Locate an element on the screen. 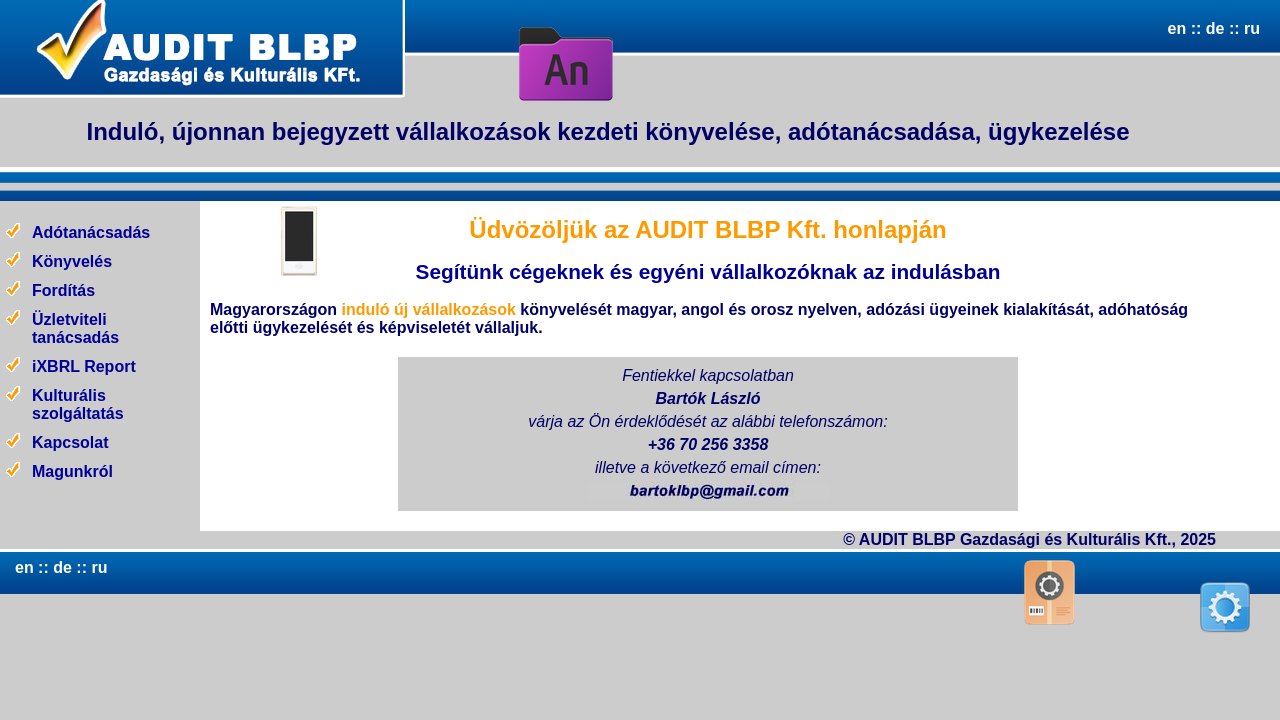 This screenshot has height=720, width=1280. open folder containing Adobe Animate project files is located at coordinates (565, 66).